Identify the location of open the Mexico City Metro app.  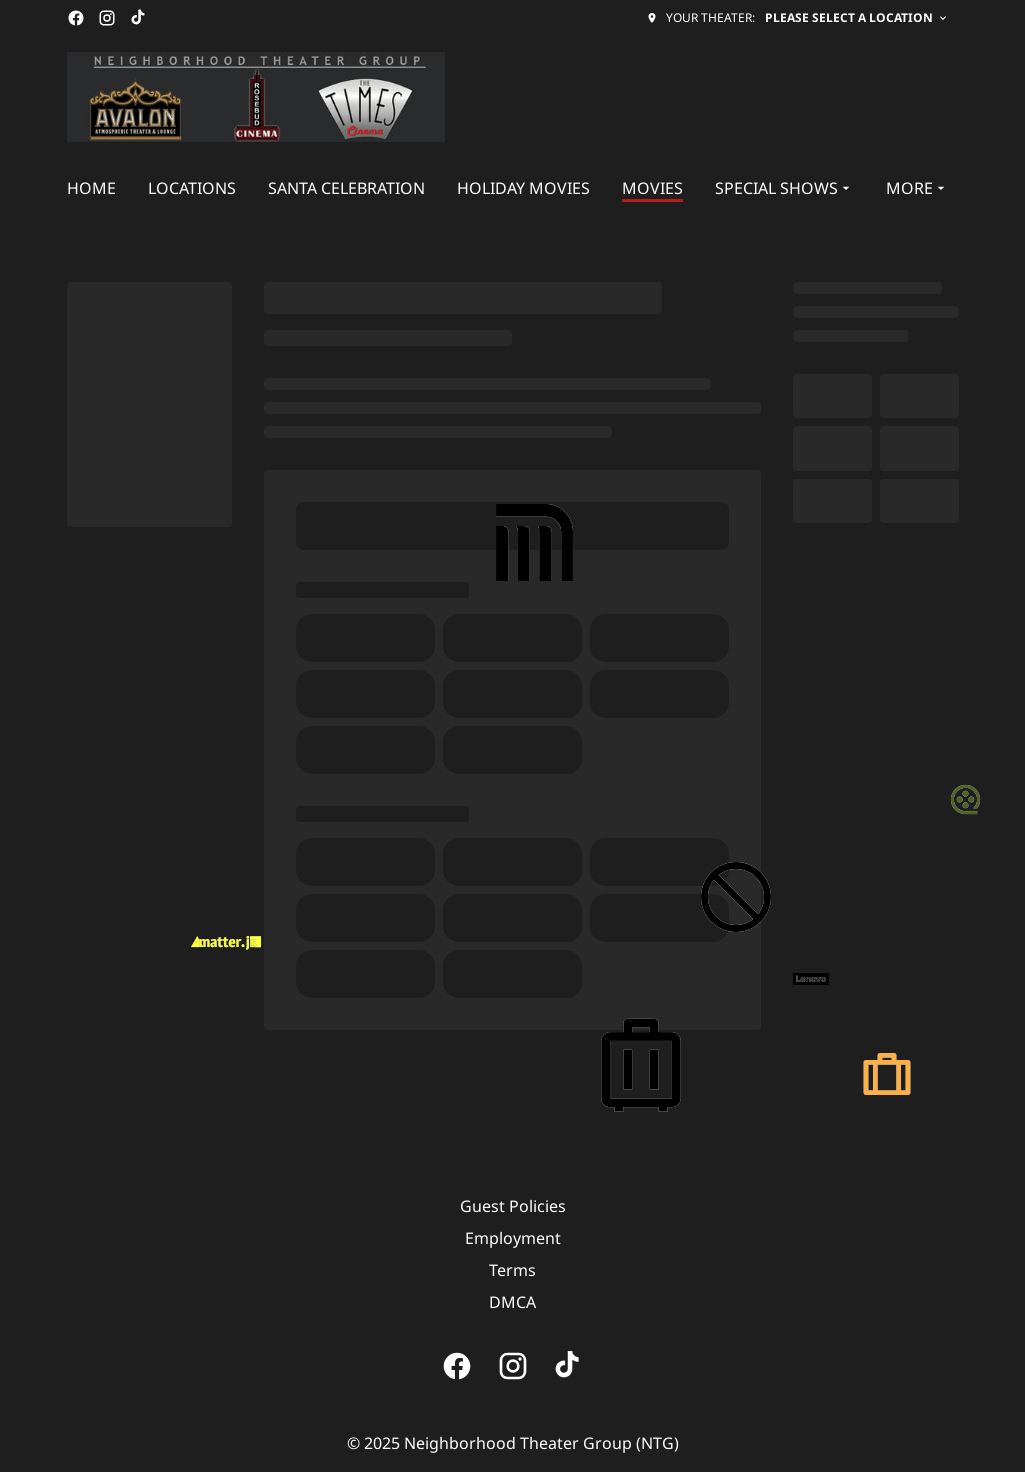
(534, 542).